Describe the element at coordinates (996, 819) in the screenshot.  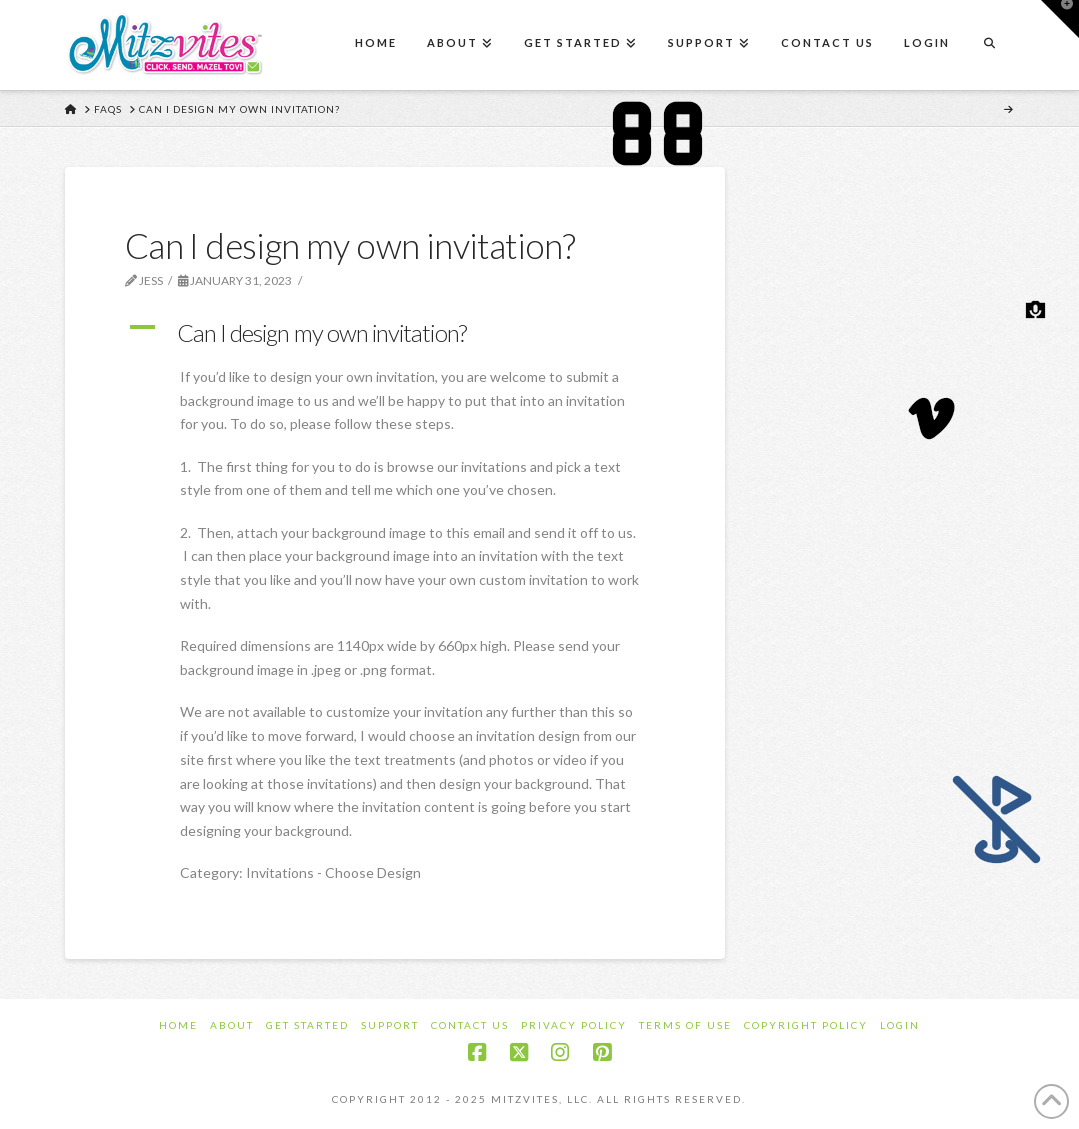
I see `golf feature unavailable or disabled` at that location.